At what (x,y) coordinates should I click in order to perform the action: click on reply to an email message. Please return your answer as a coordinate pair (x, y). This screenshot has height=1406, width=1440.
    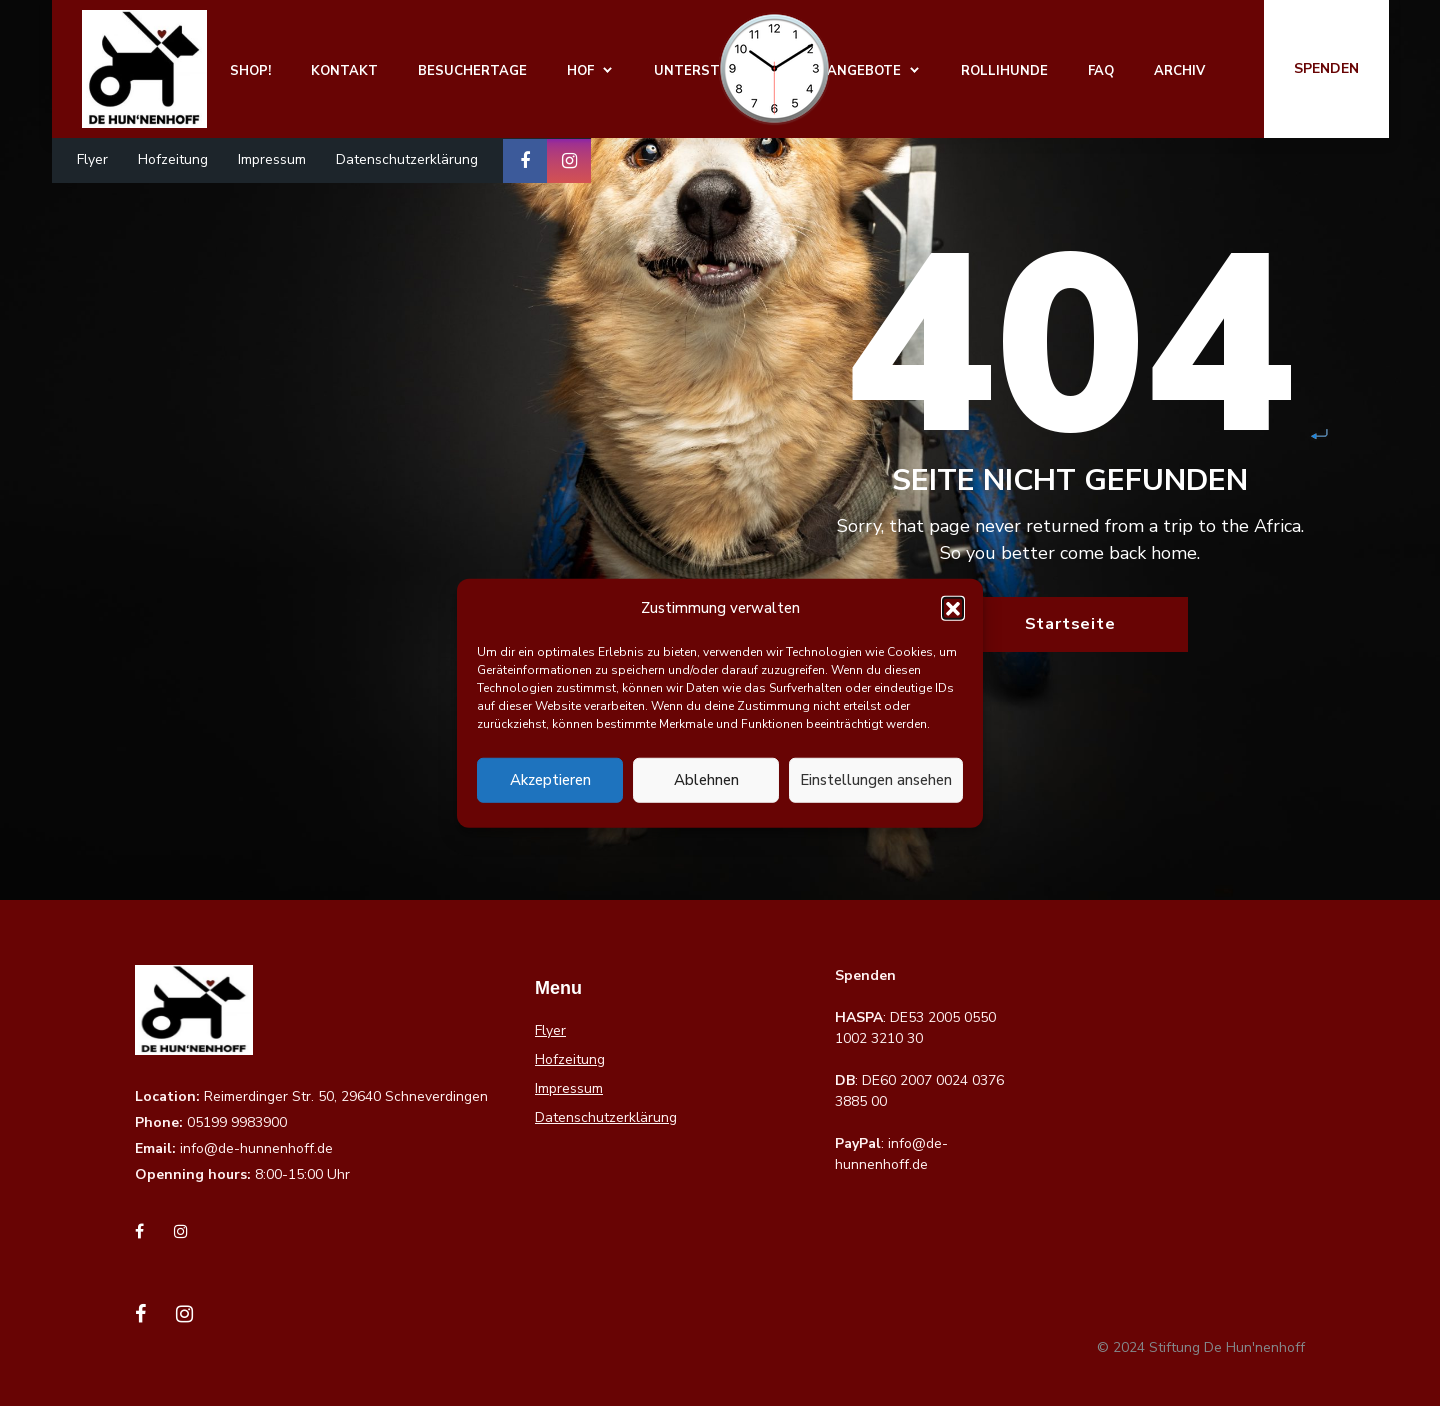
    Looking at the image, I should click on (1319, 434).